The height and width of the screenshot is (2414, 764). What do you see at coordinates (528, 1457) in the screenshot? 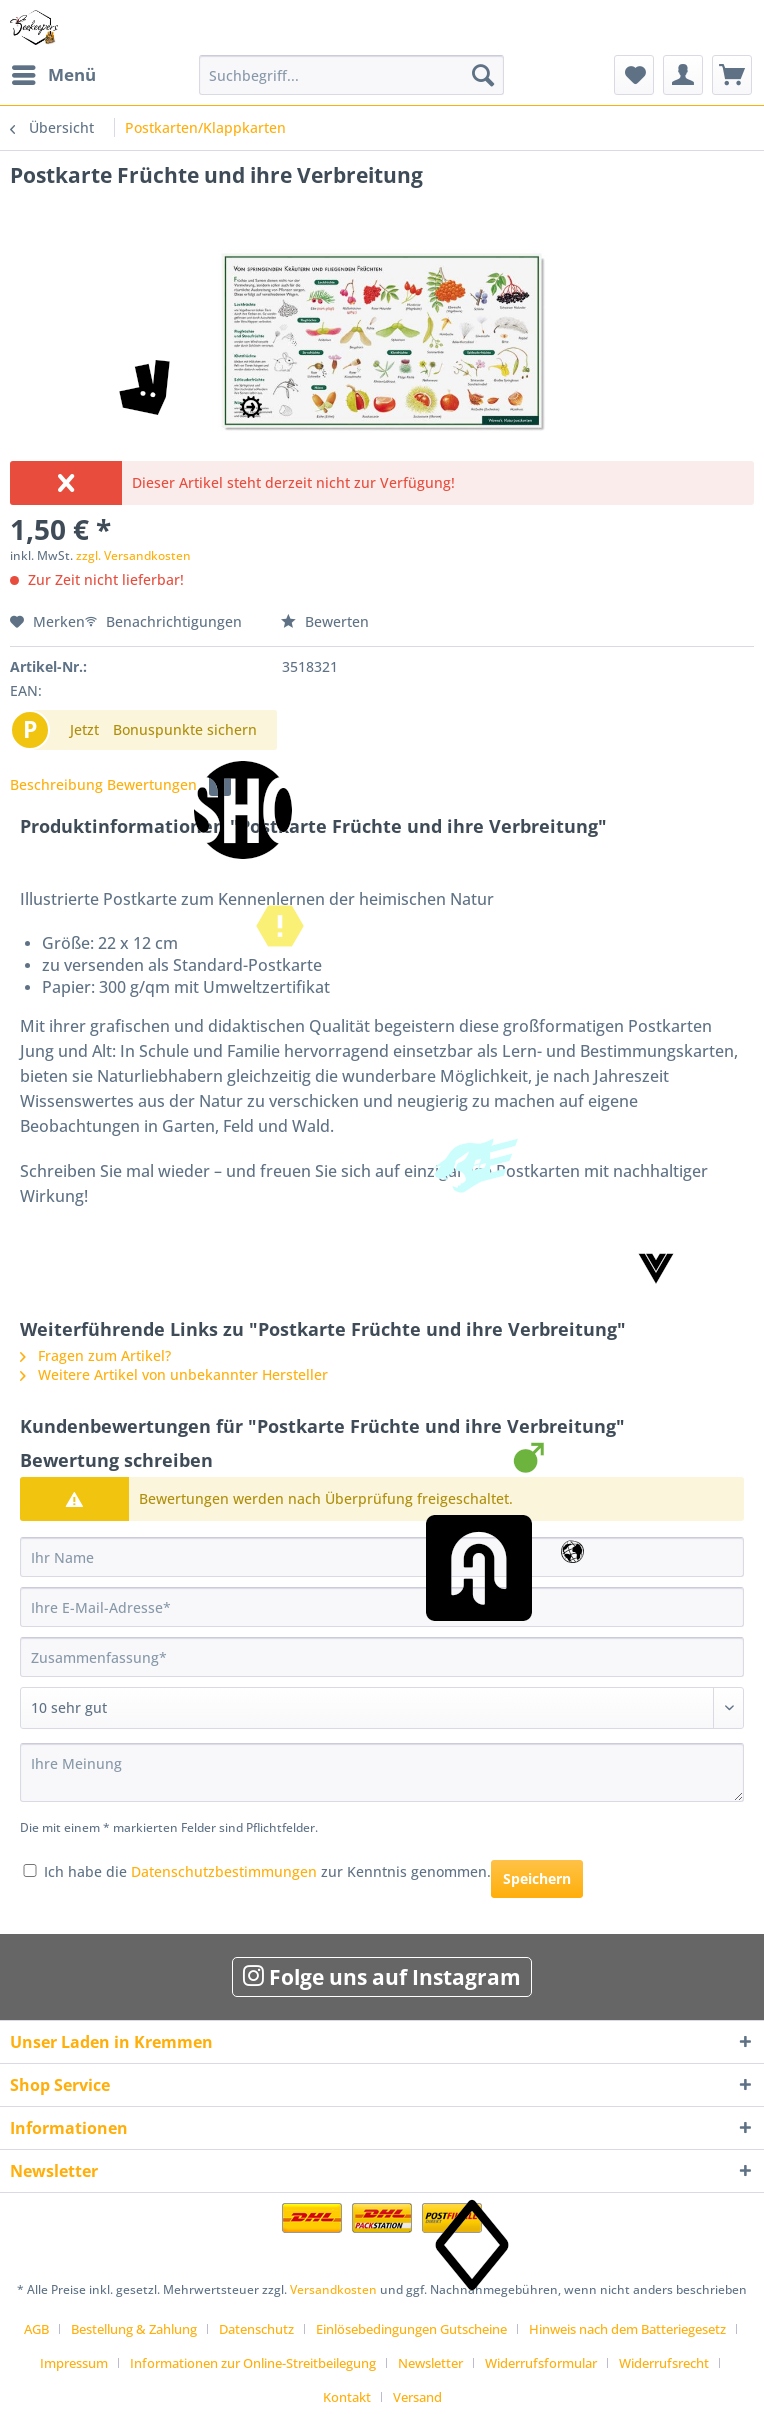
I see `indicates male or men's section` at bounding box center [528, 1457].